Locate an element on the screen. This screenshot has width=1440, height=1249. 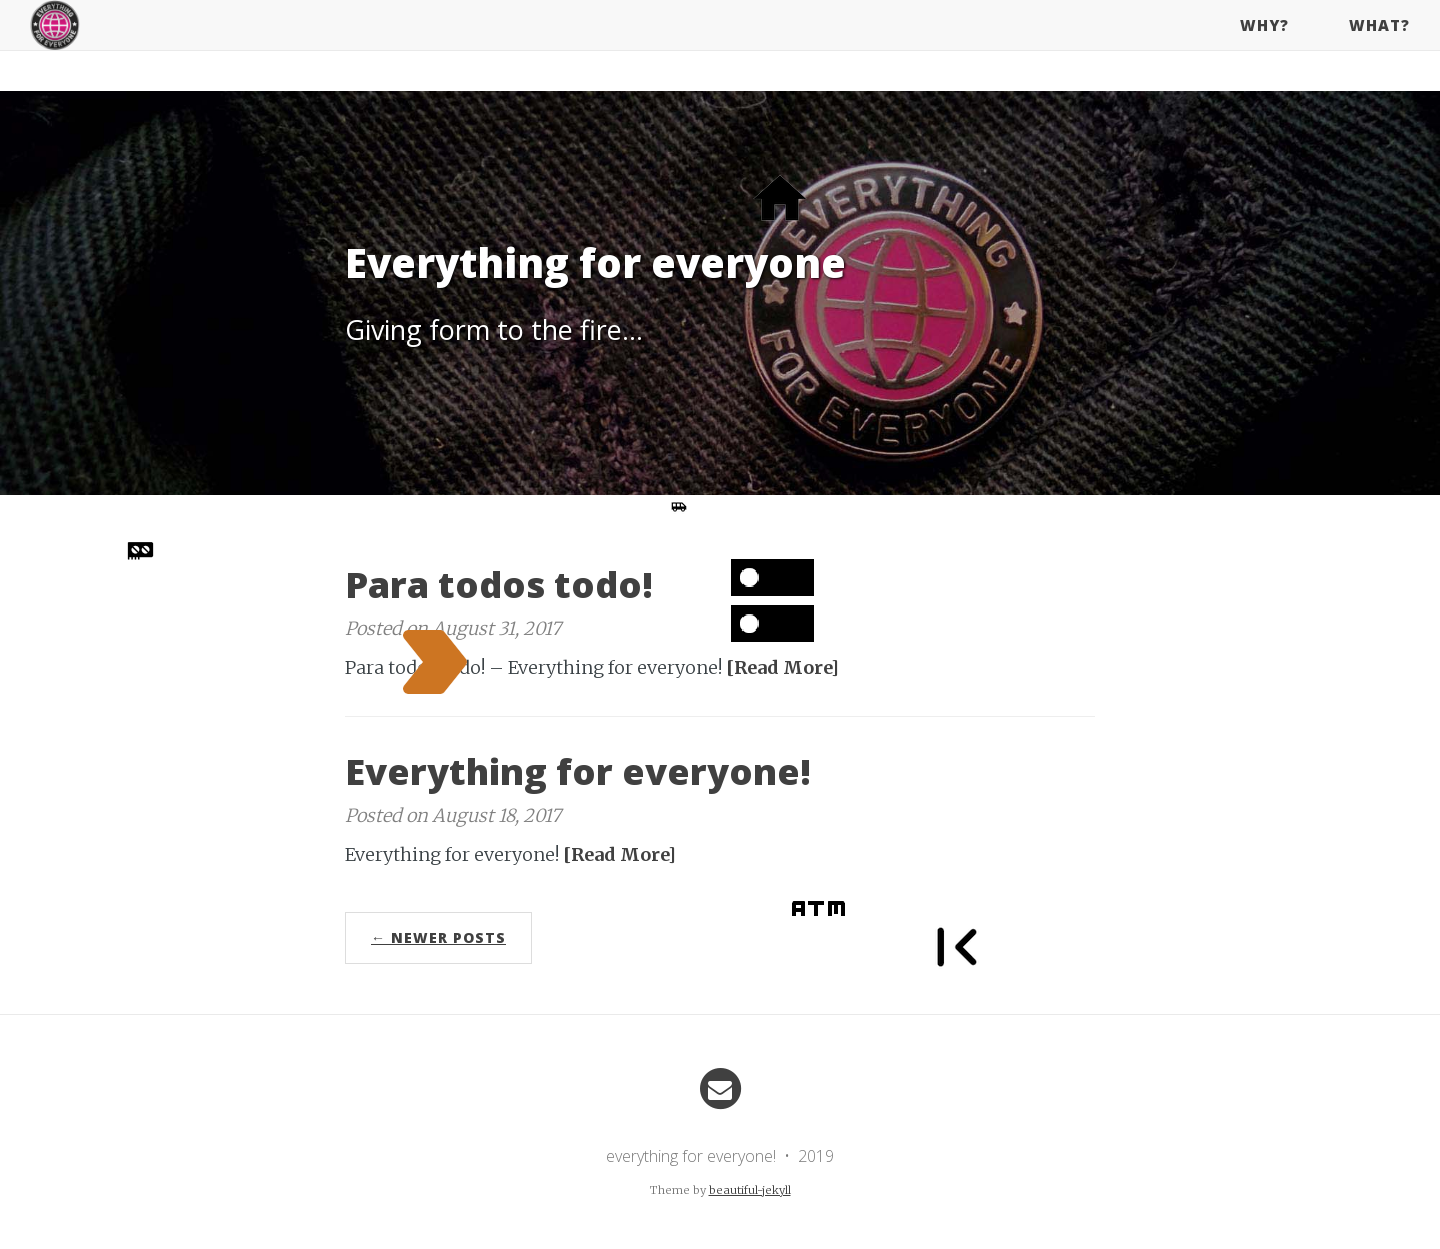
access server or DNS settings is located at coordinates (772, 600).